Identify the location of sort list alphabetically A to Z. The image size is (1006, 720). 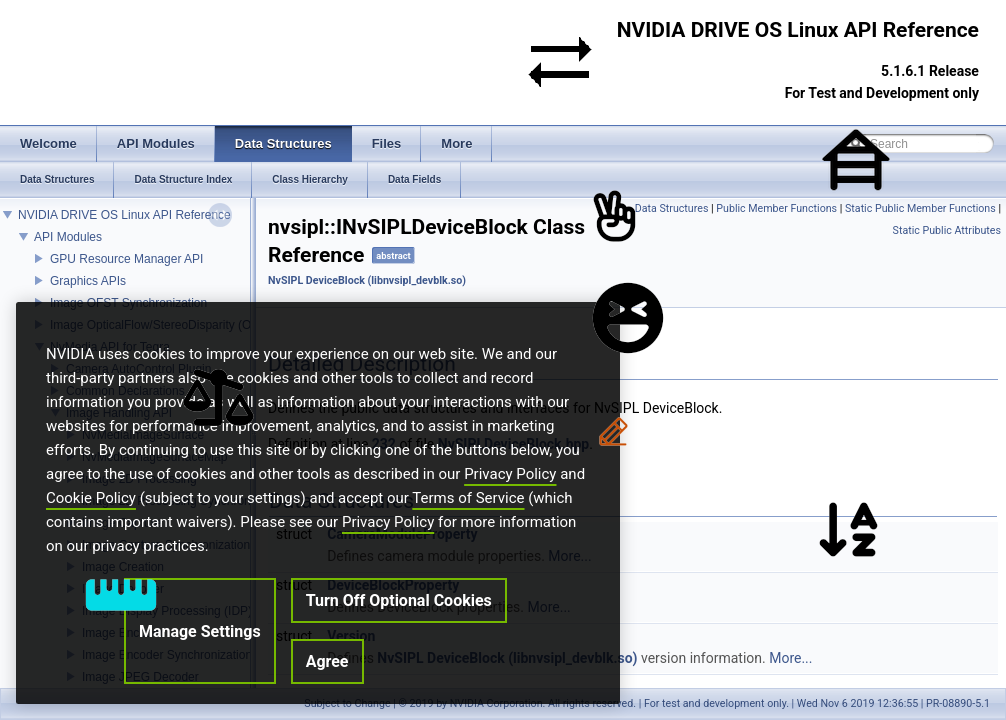
(848, 529).